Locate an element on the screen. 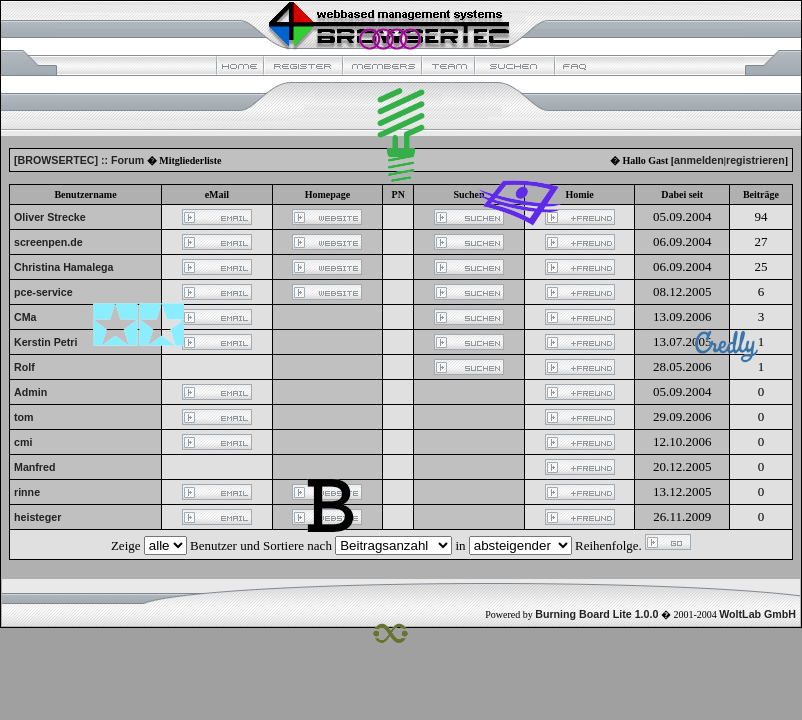 The image size is (802, 720). Audi brand or vehicle information is located at coordinates (390, 39).